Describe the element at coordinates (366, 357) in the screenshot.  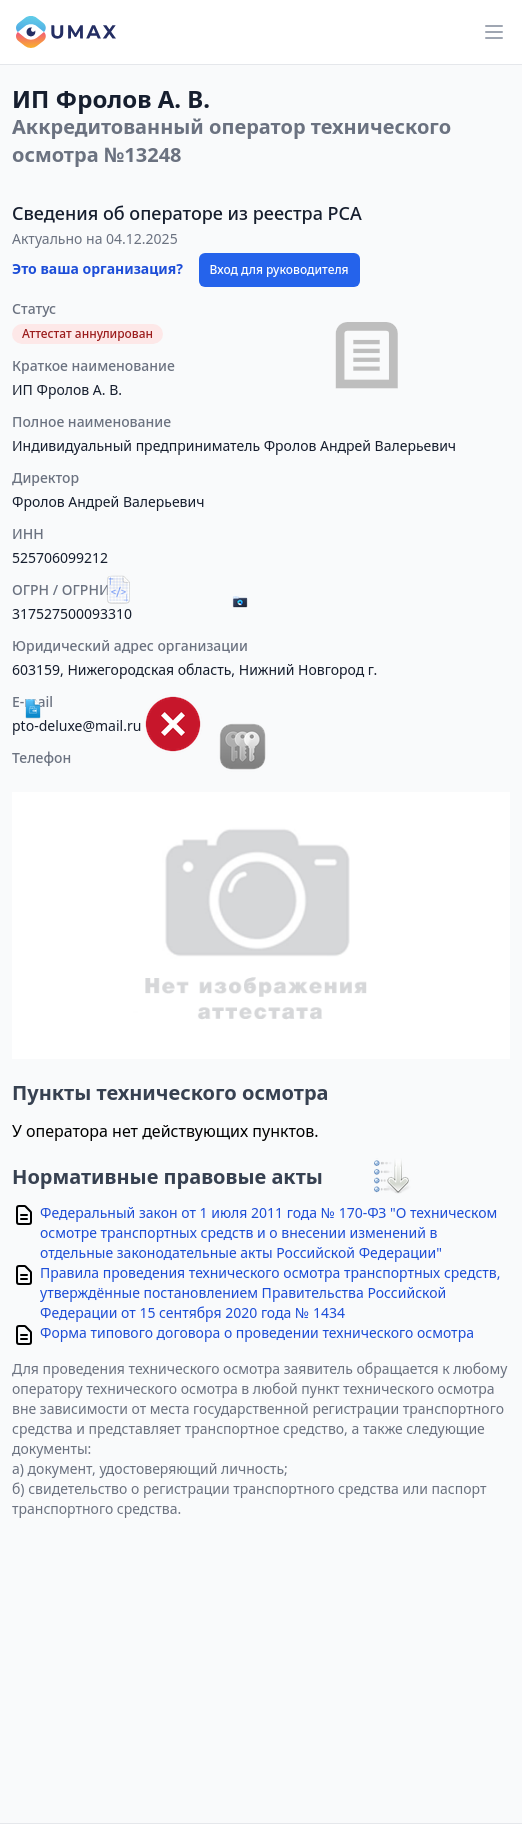
I see `access multi-disk or RAID storage drive` at that location.